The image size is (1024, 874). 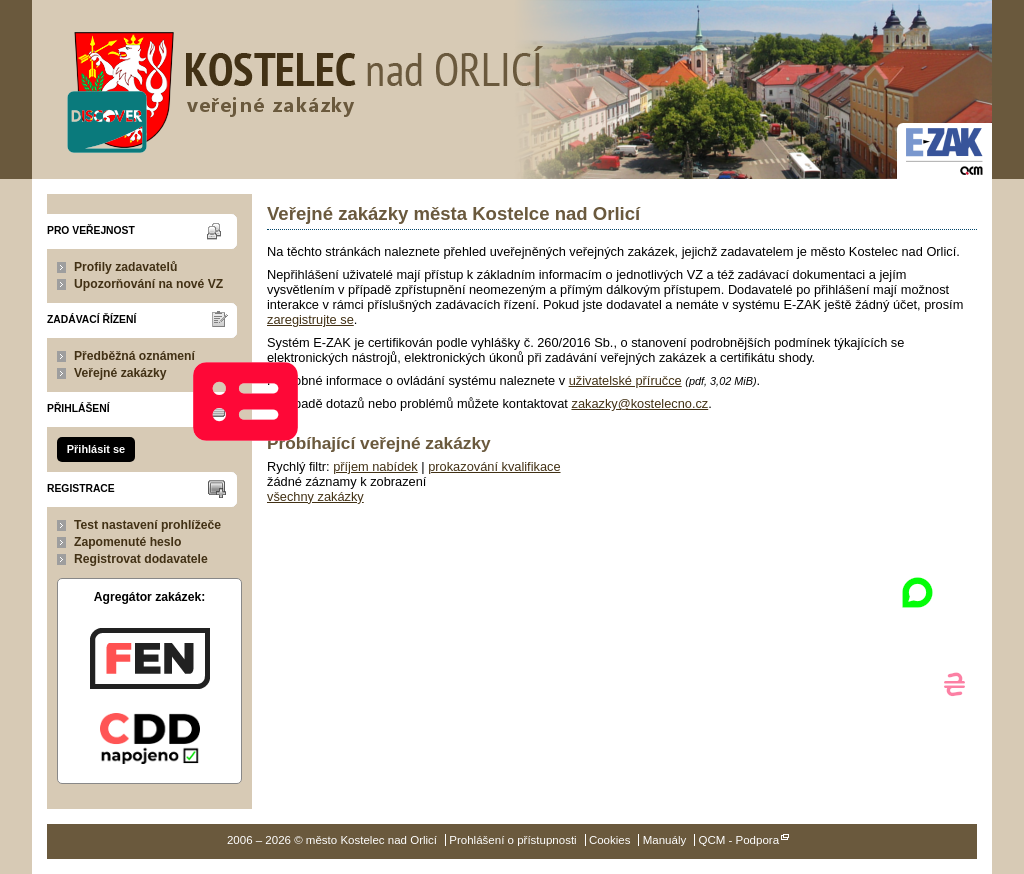 I want to click on view list or menu items, so click(x=245, y=401).